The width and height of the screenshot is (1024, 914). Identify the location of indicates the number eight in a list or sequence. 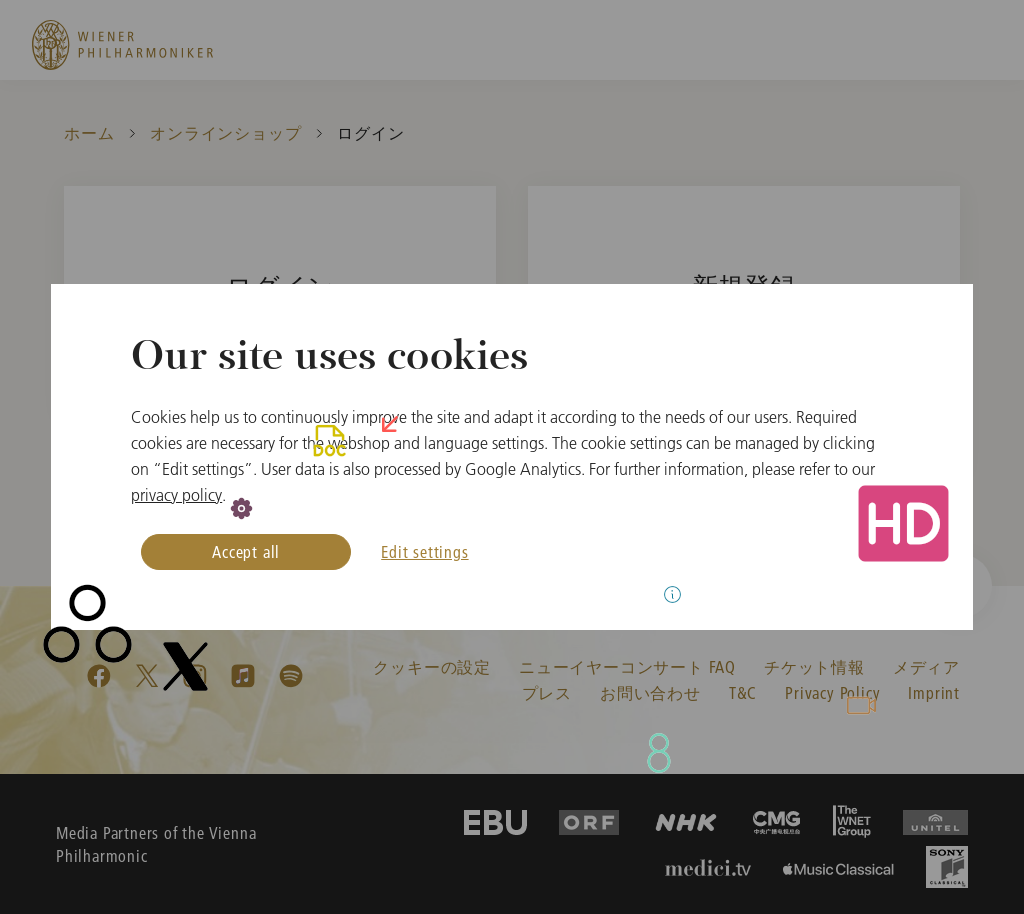
(659, 753).